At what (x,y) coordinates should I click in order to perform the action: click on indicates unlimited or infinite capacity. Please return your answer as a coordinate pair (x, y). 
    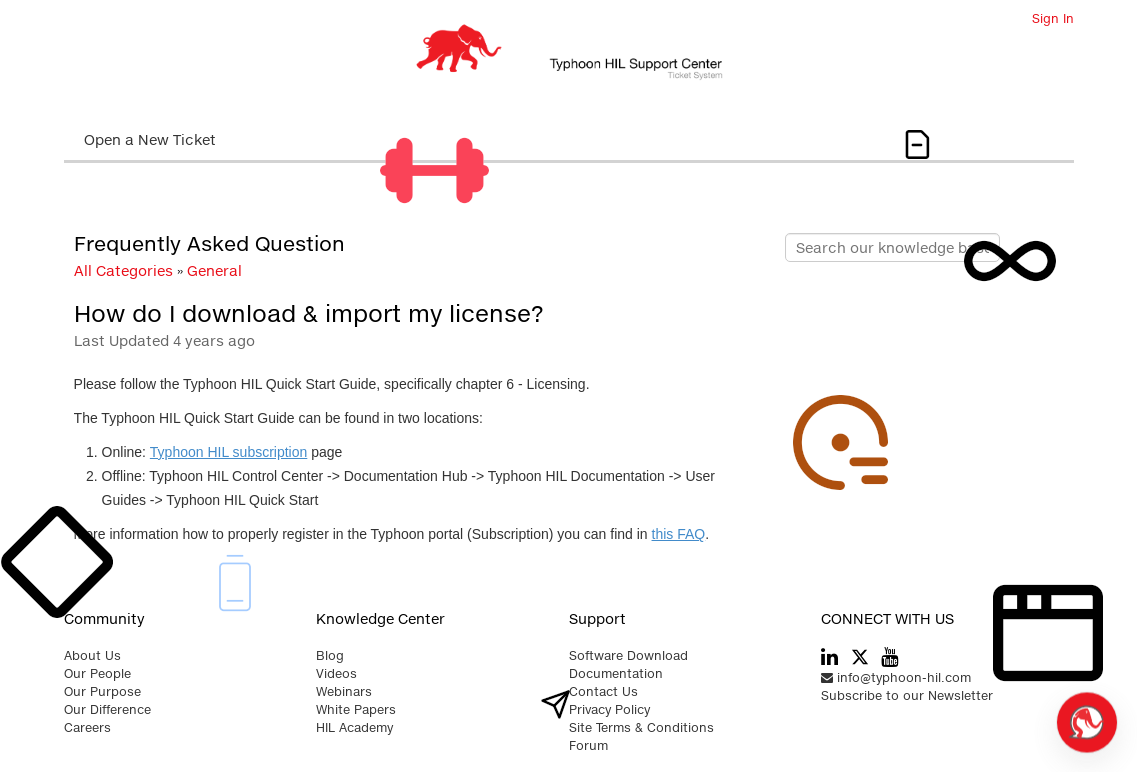
    Looking at the image, I should click on (1010, 261).